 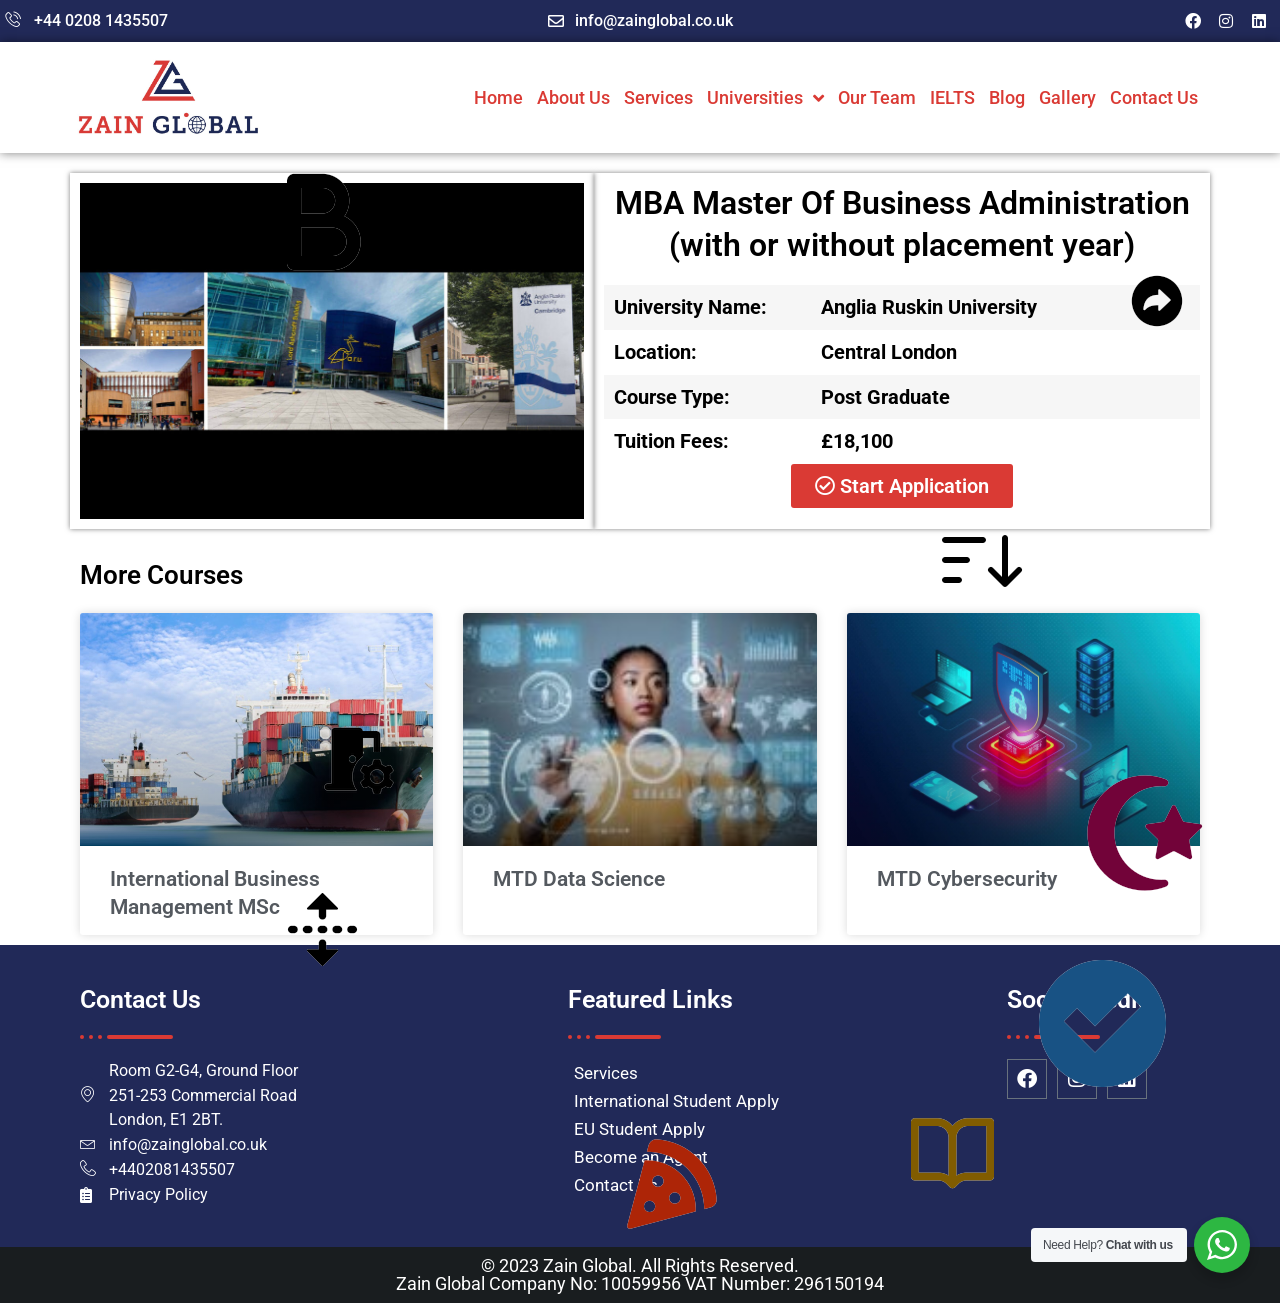 I want to click on apply bold formatting to selected text, so click(x=321, y=222).